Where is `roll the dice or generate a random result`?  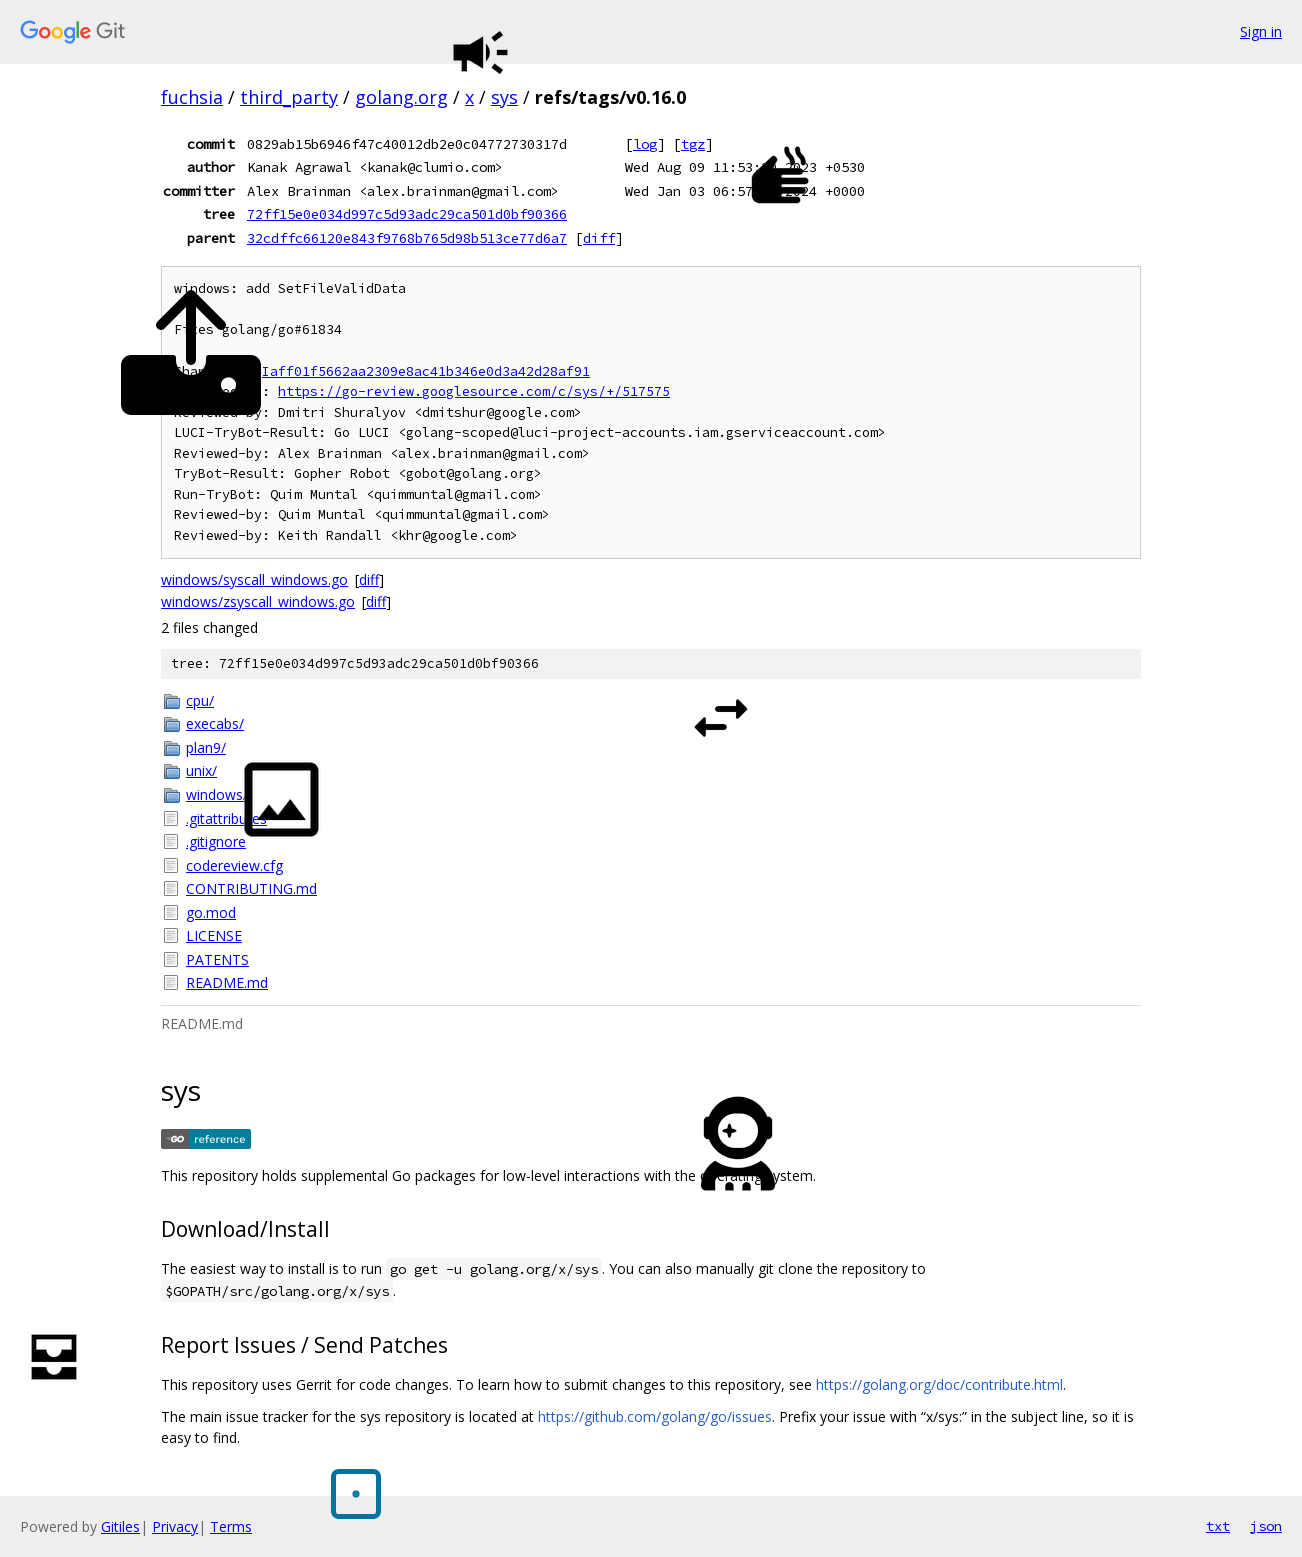 roll the dice or generate a random result is located at coordinates (356, 1494).